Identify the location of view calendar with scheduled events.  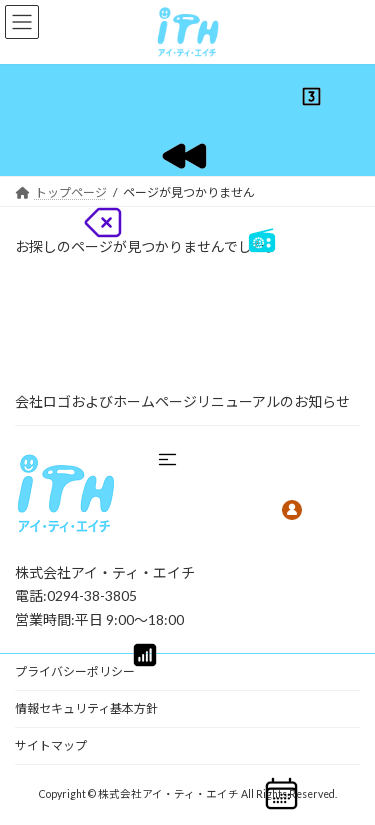
(281, 793).